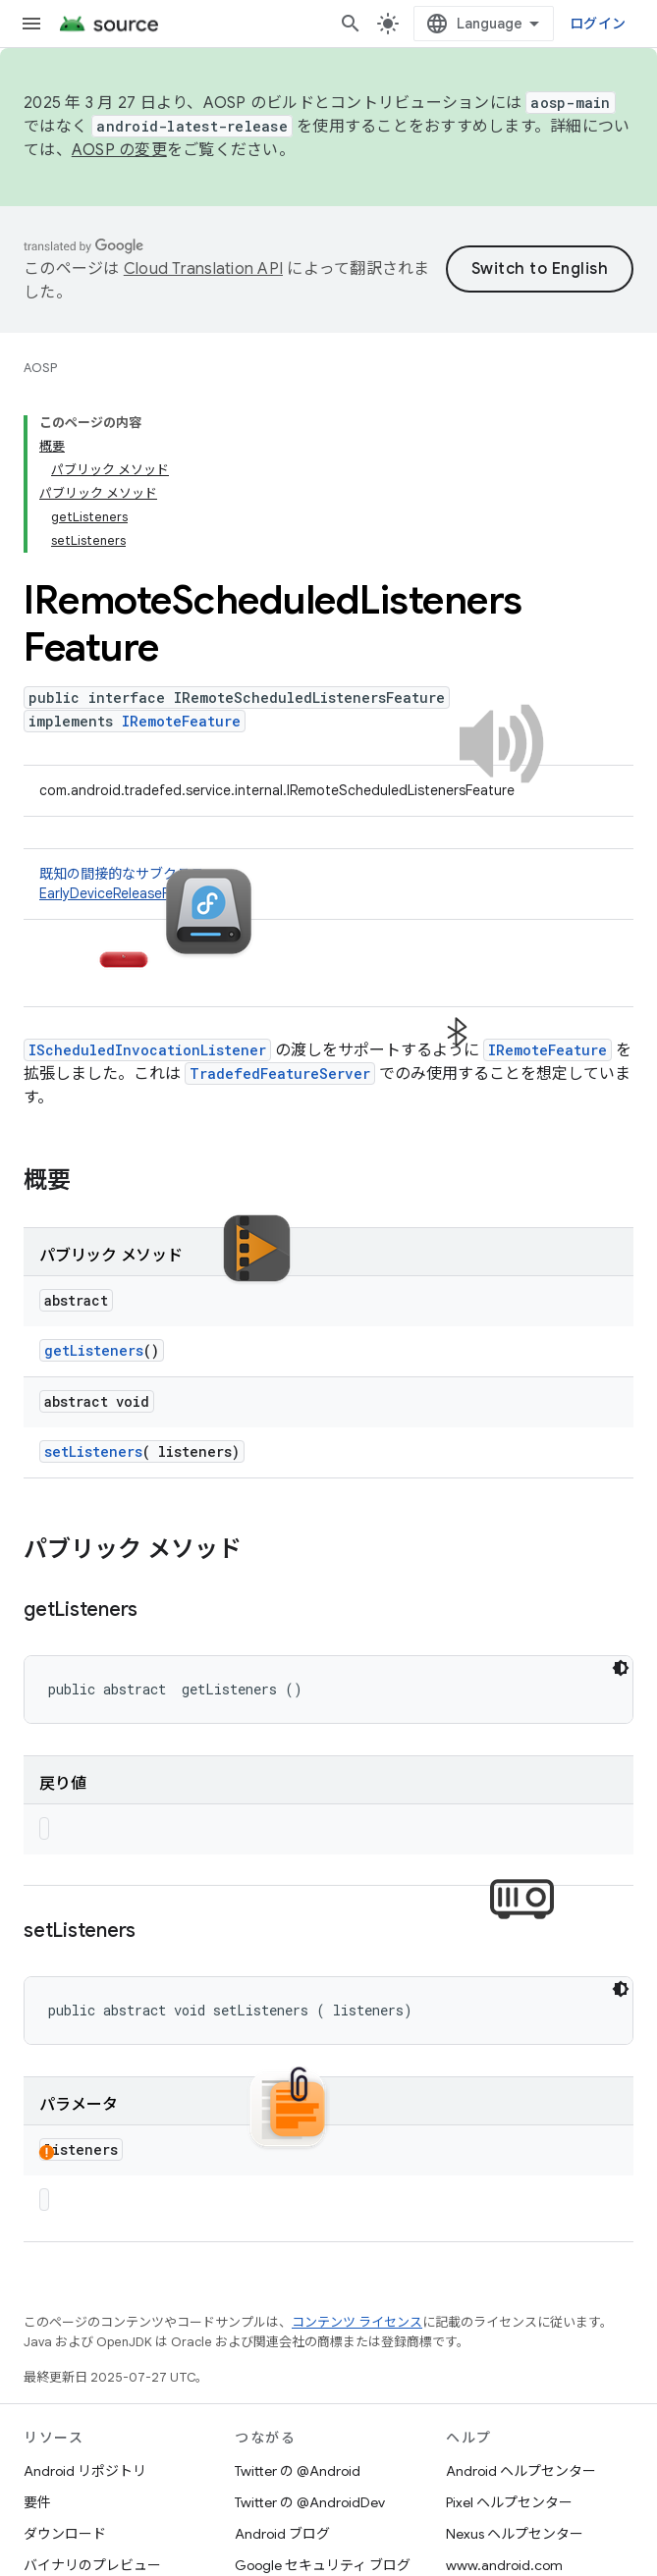 This screenshot has height=2576, width=657. I want to click on toggle bluetooth connectivity on or off, so click(457, 1032).